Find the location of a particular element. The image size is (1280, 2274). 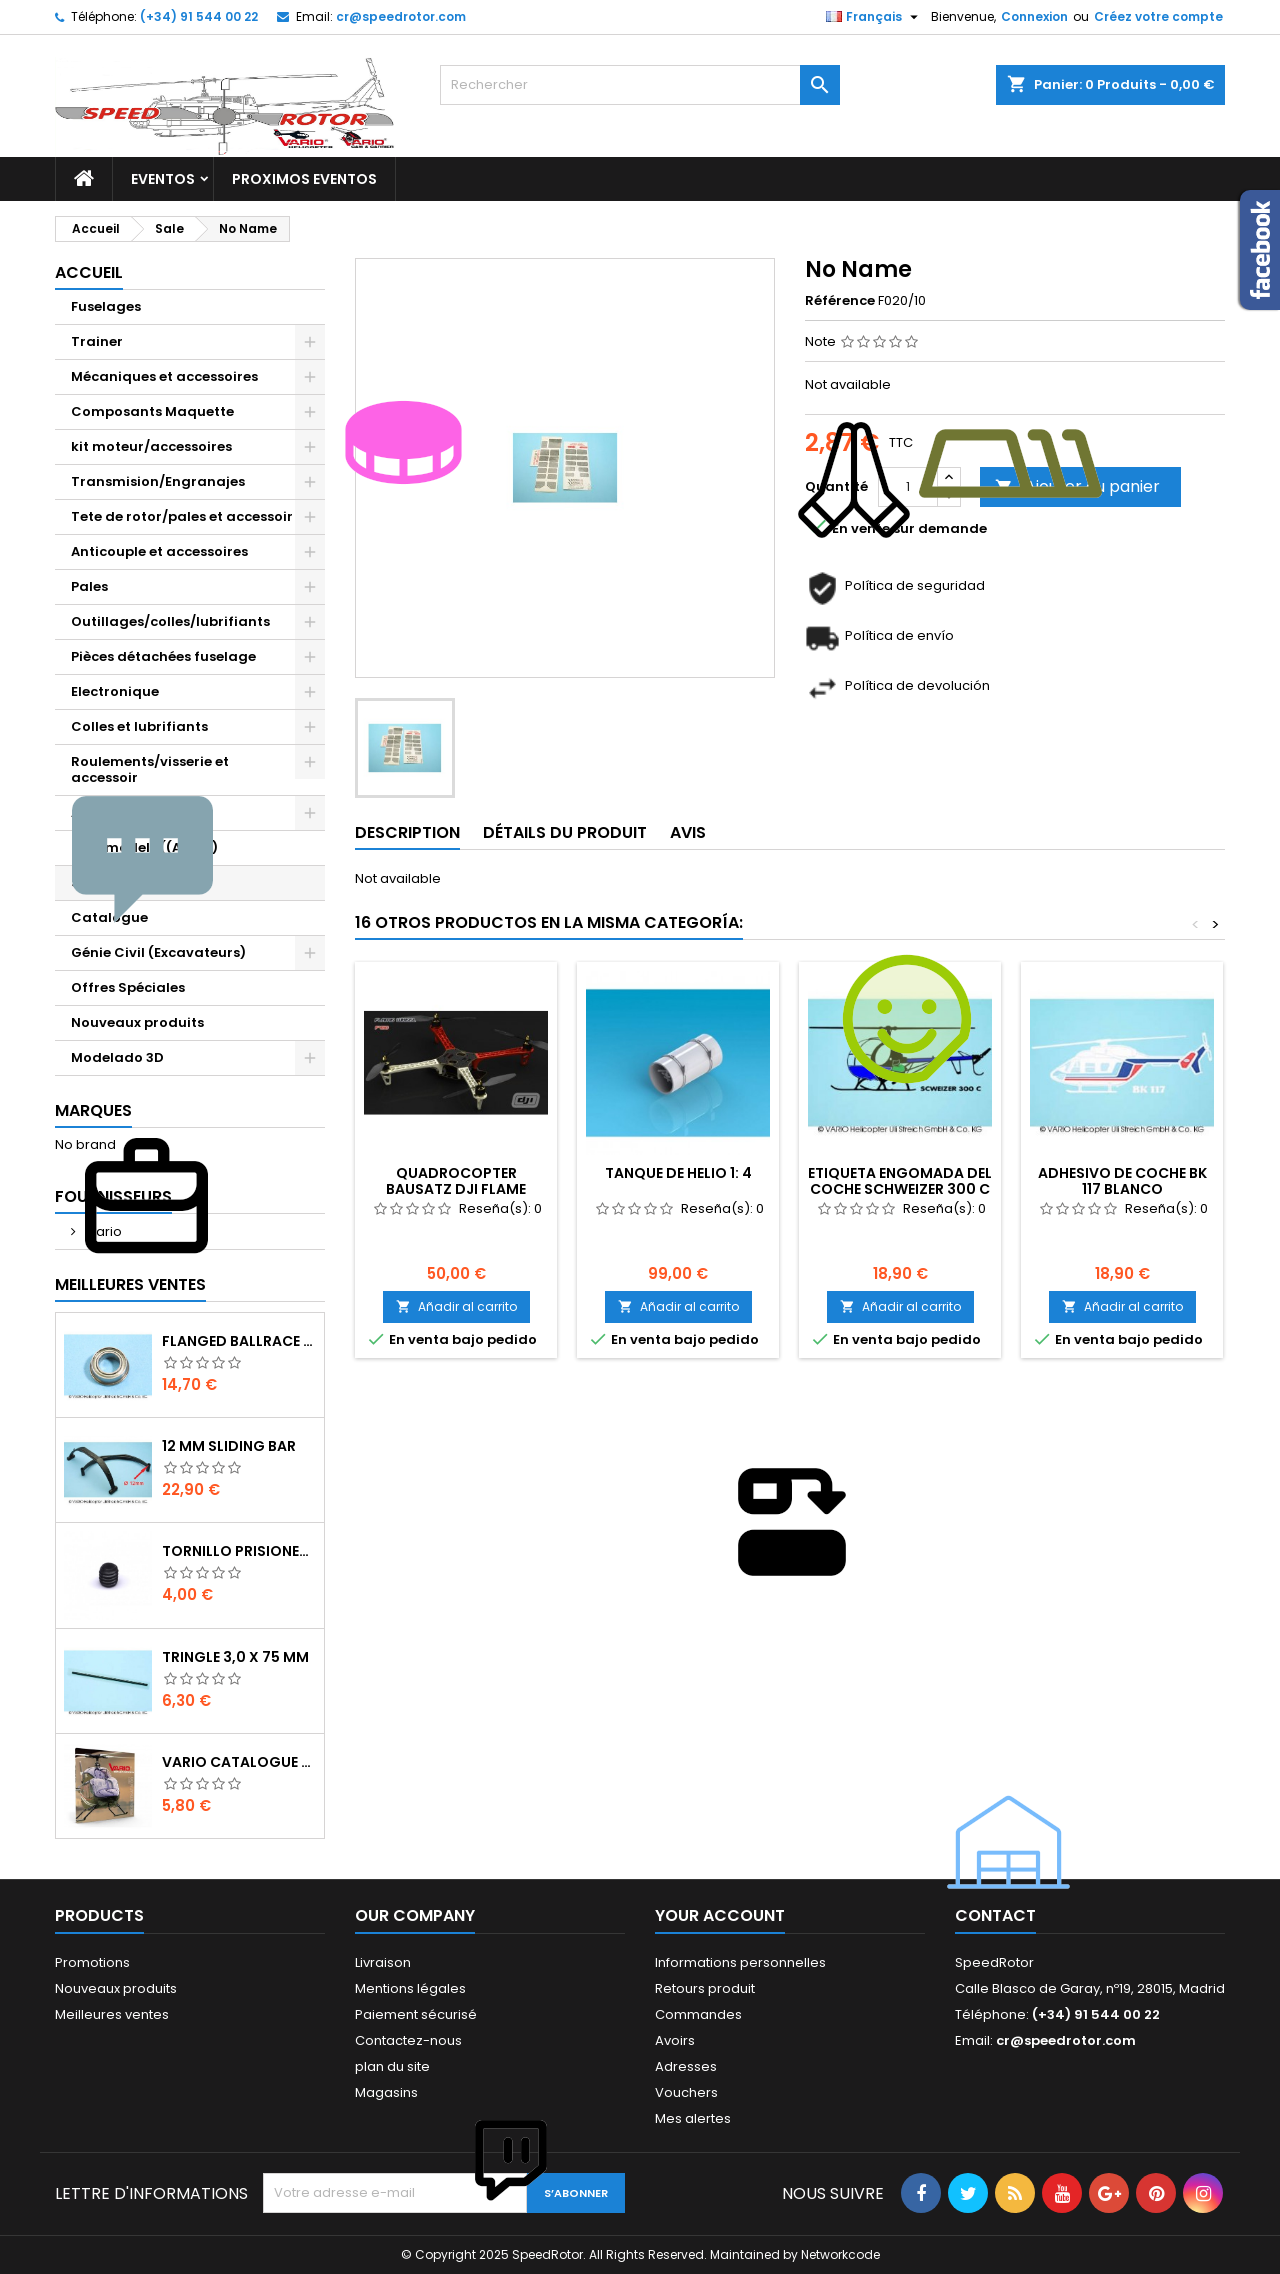

open chat or messaging is located at coordinates (142, 859).